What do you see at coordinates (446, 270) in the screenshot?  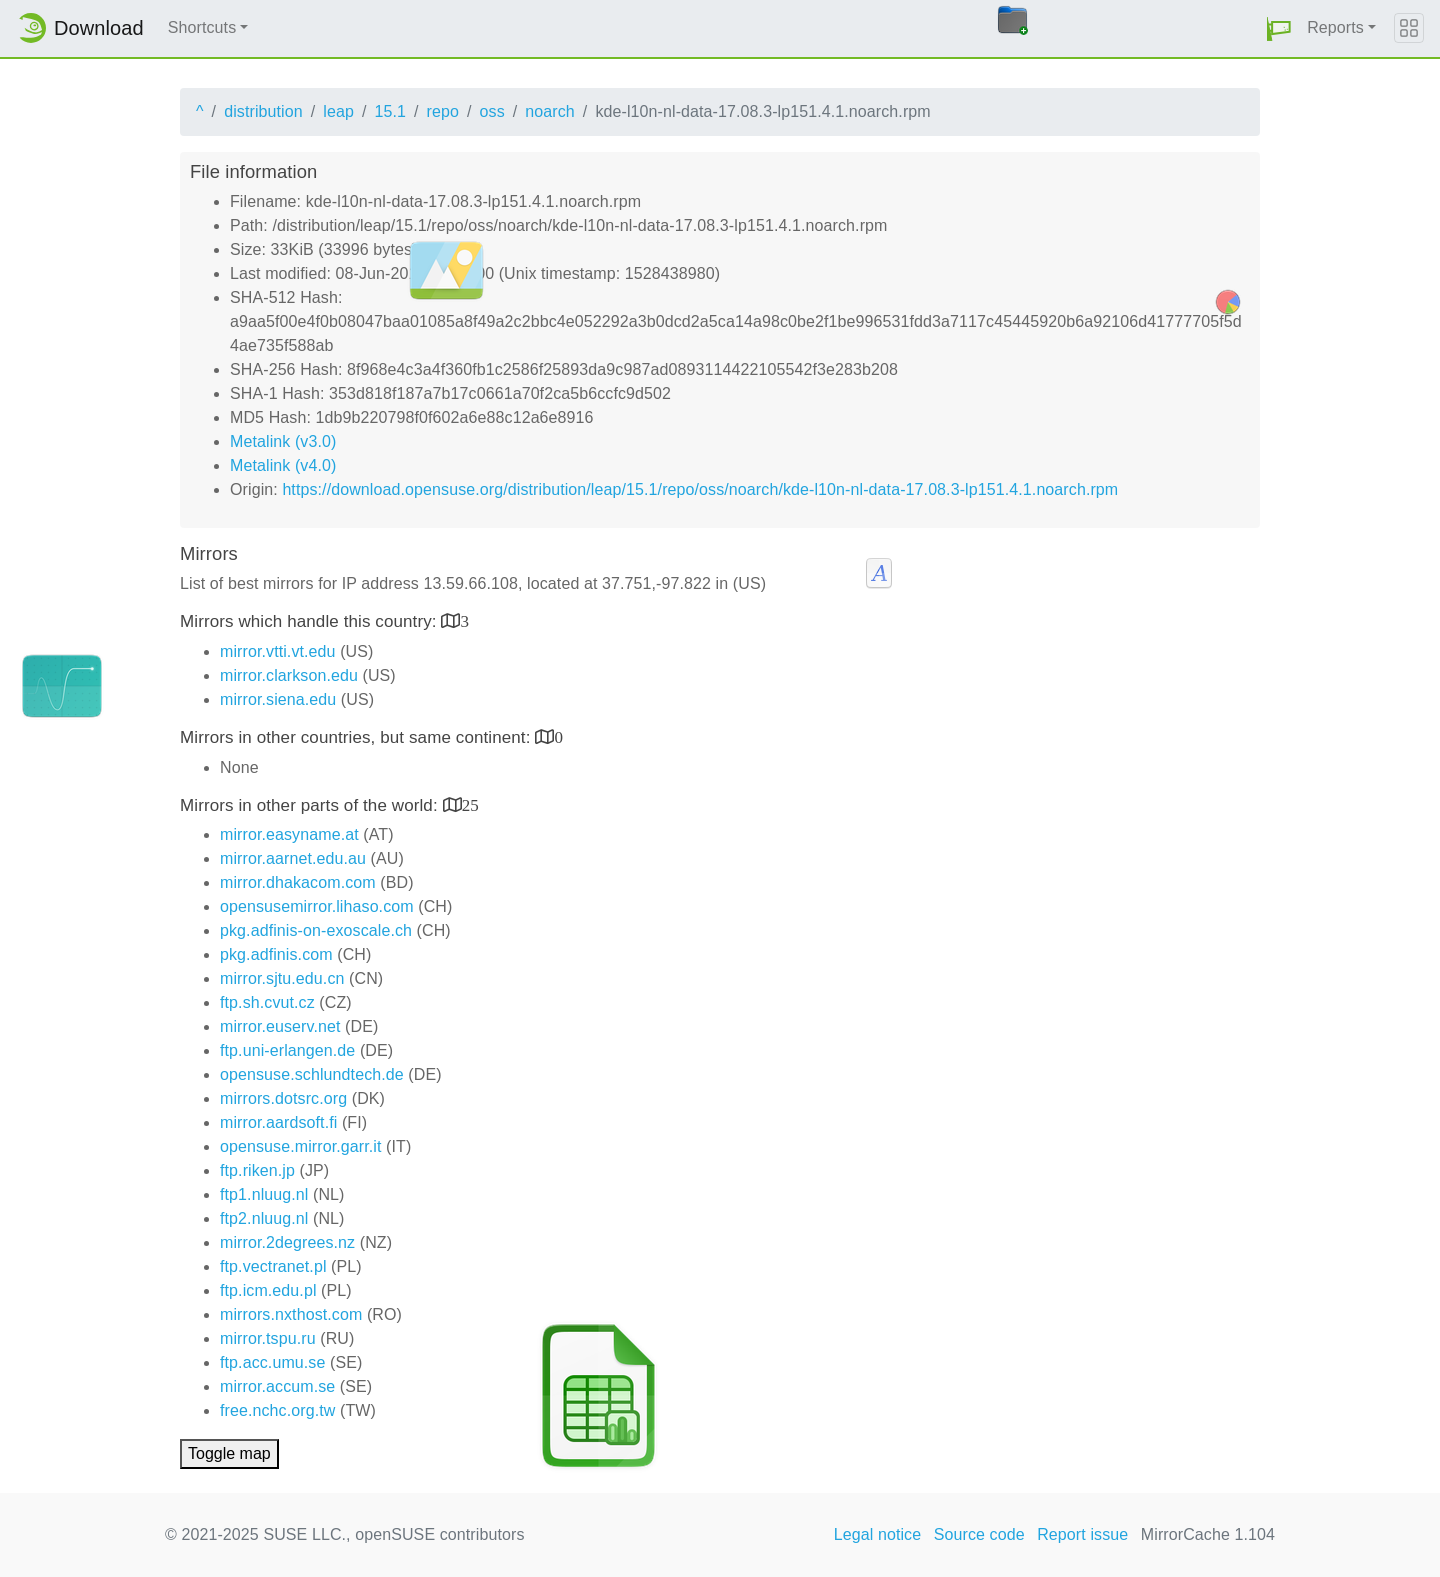 I see `open the photo gallery app` at bounding box center [446, 270].